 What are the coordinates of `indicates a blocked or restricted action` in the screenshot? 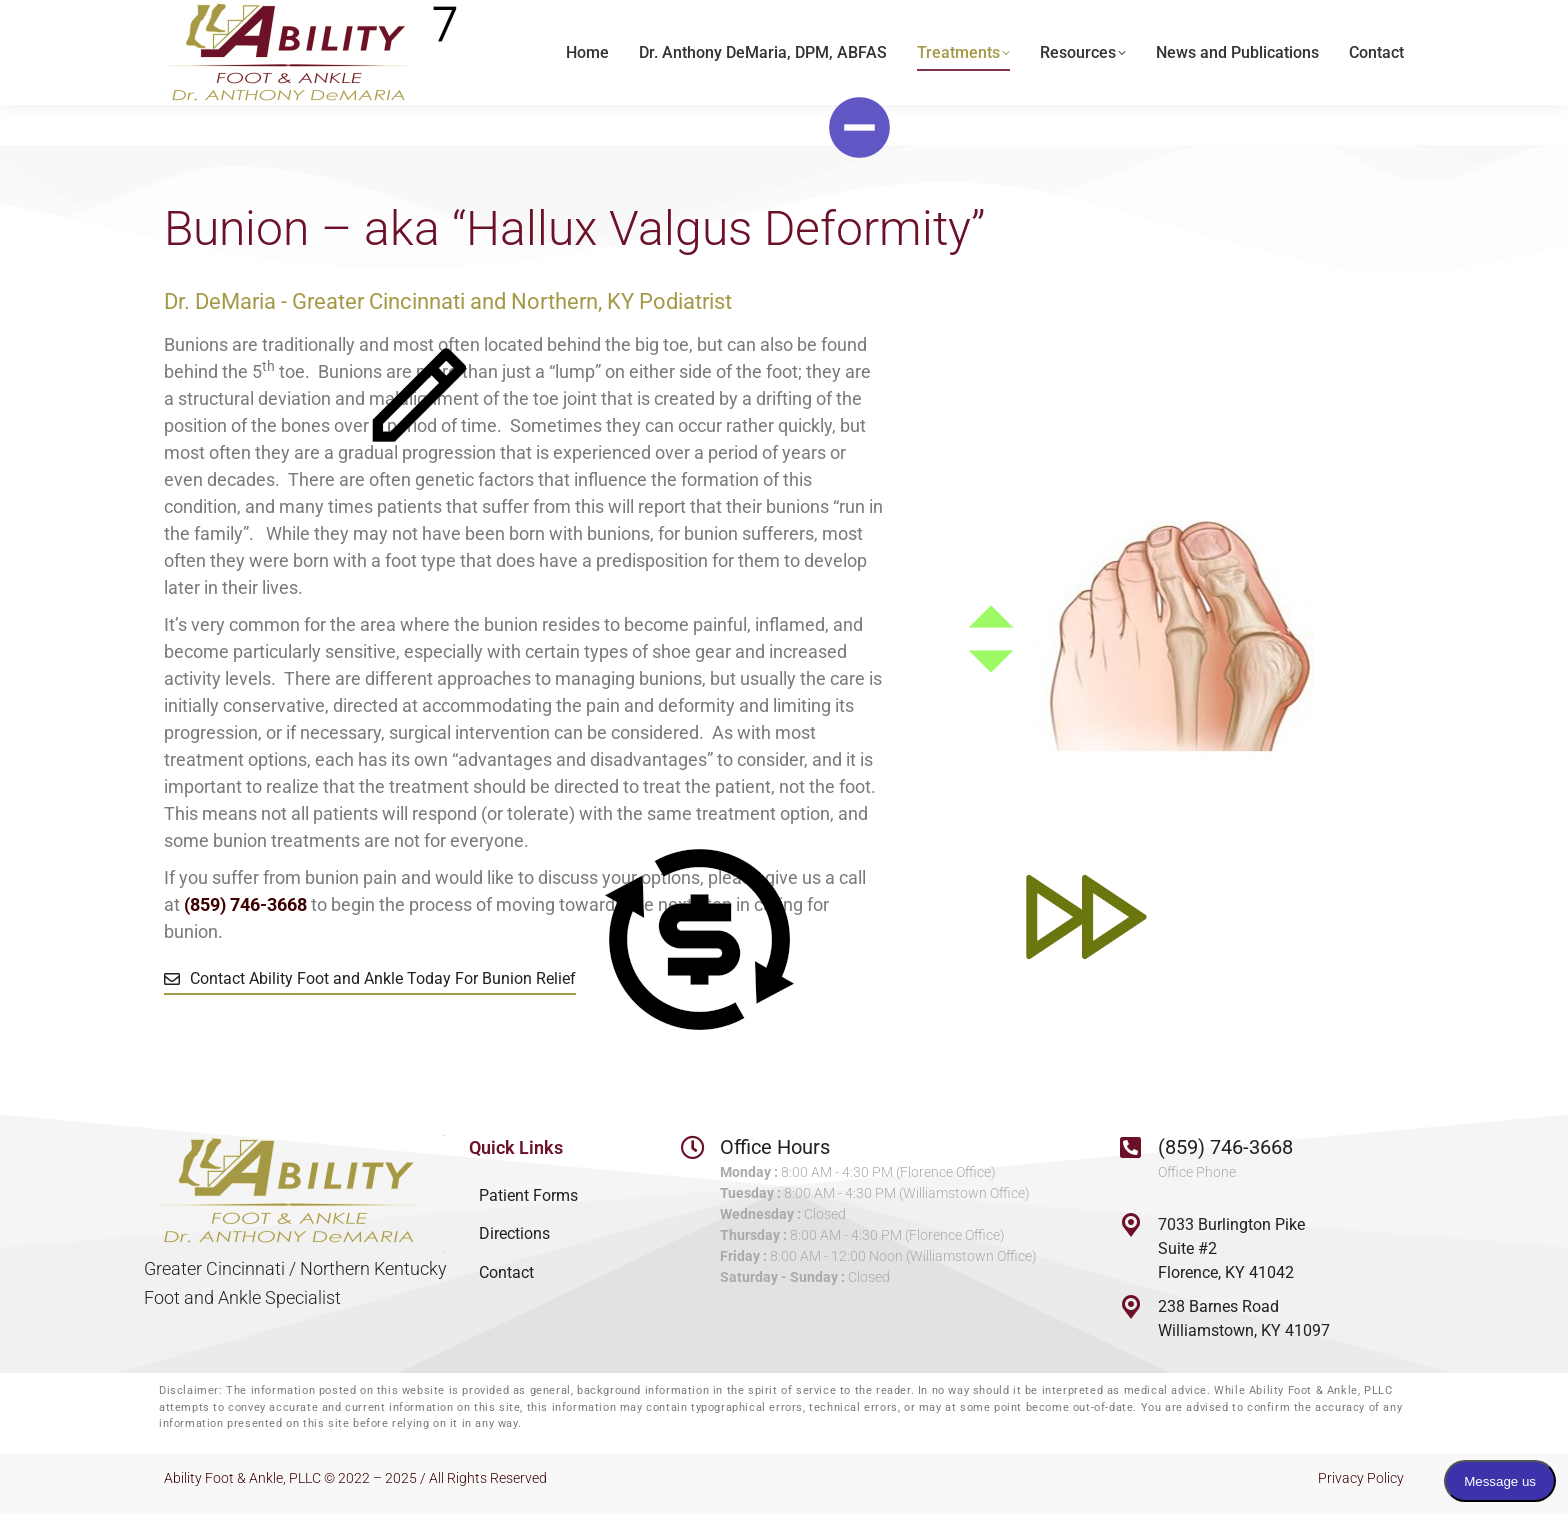 It's located at (859, 127).